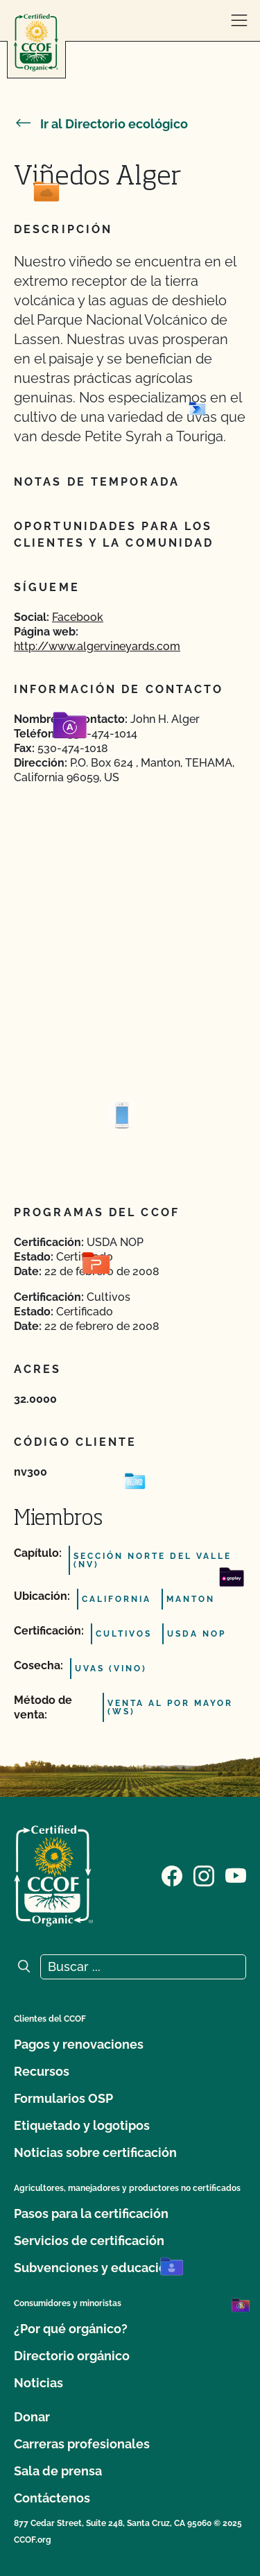 The image size is (260, 2576). What do you see at coordinates (96, 1263) in the screenshot?
I see `open folder containing WPS presentation files` at bounding box center [96, 1263].